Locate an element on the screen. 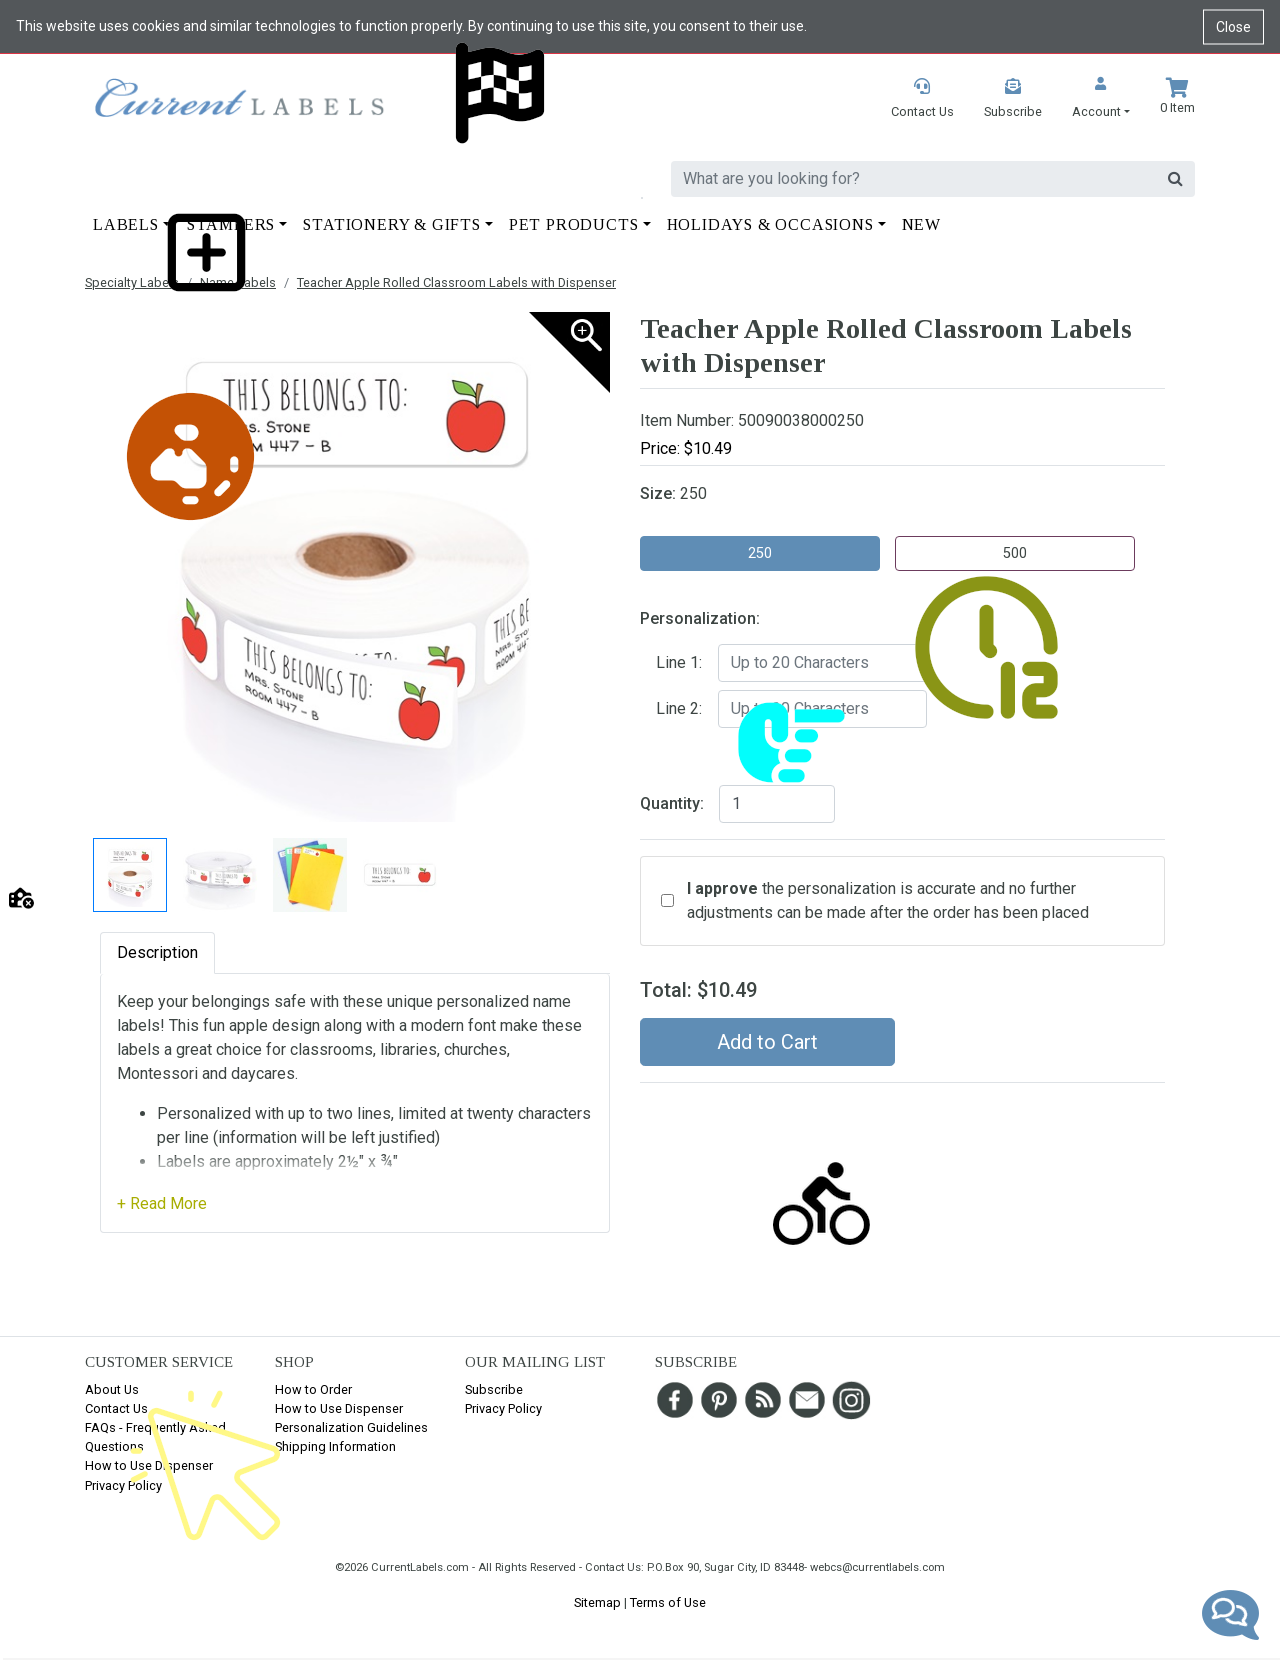  add a new item is located at coordinates (206, 252).